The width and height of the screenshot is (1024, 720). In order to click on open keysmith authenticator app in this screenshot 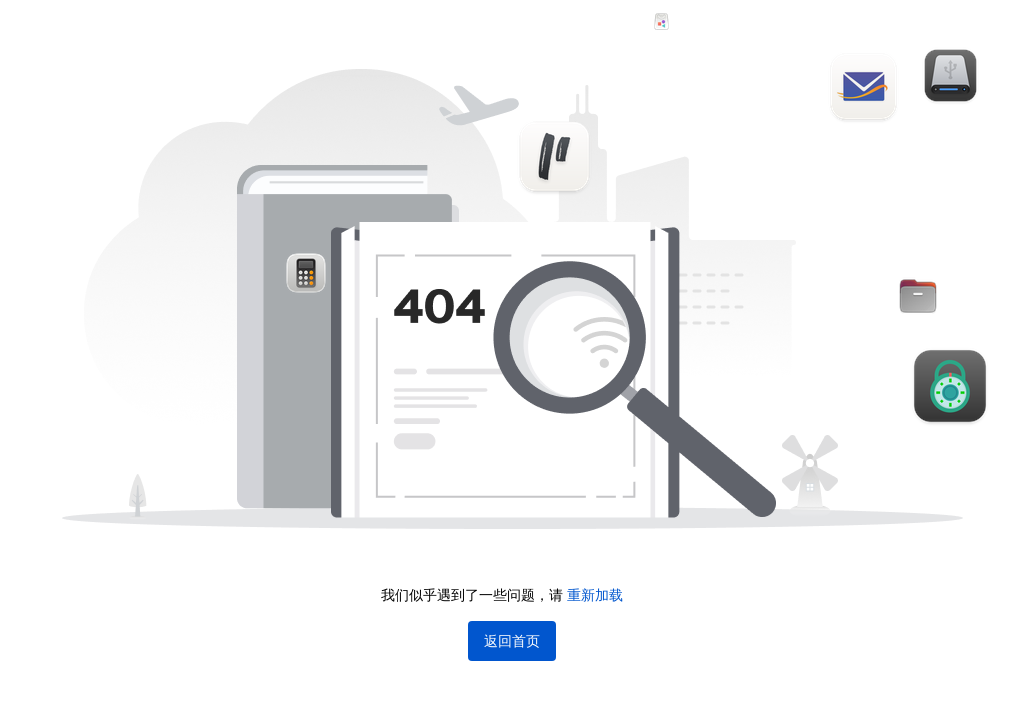, I will do `click(950, 386)`.